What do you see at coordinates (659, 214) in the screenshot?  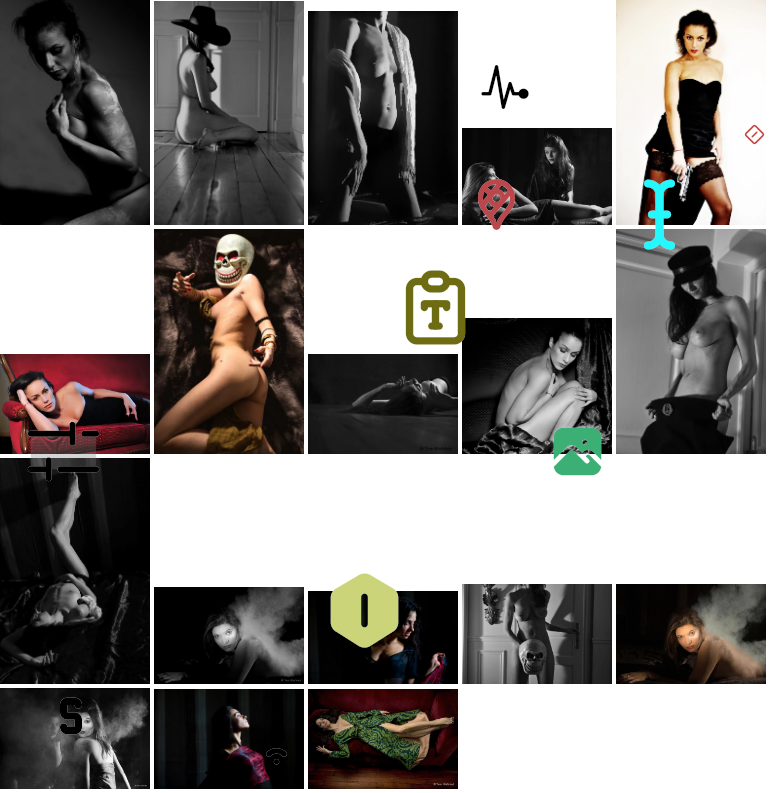 I see `text input field is active` at bounding box center [659, 214].